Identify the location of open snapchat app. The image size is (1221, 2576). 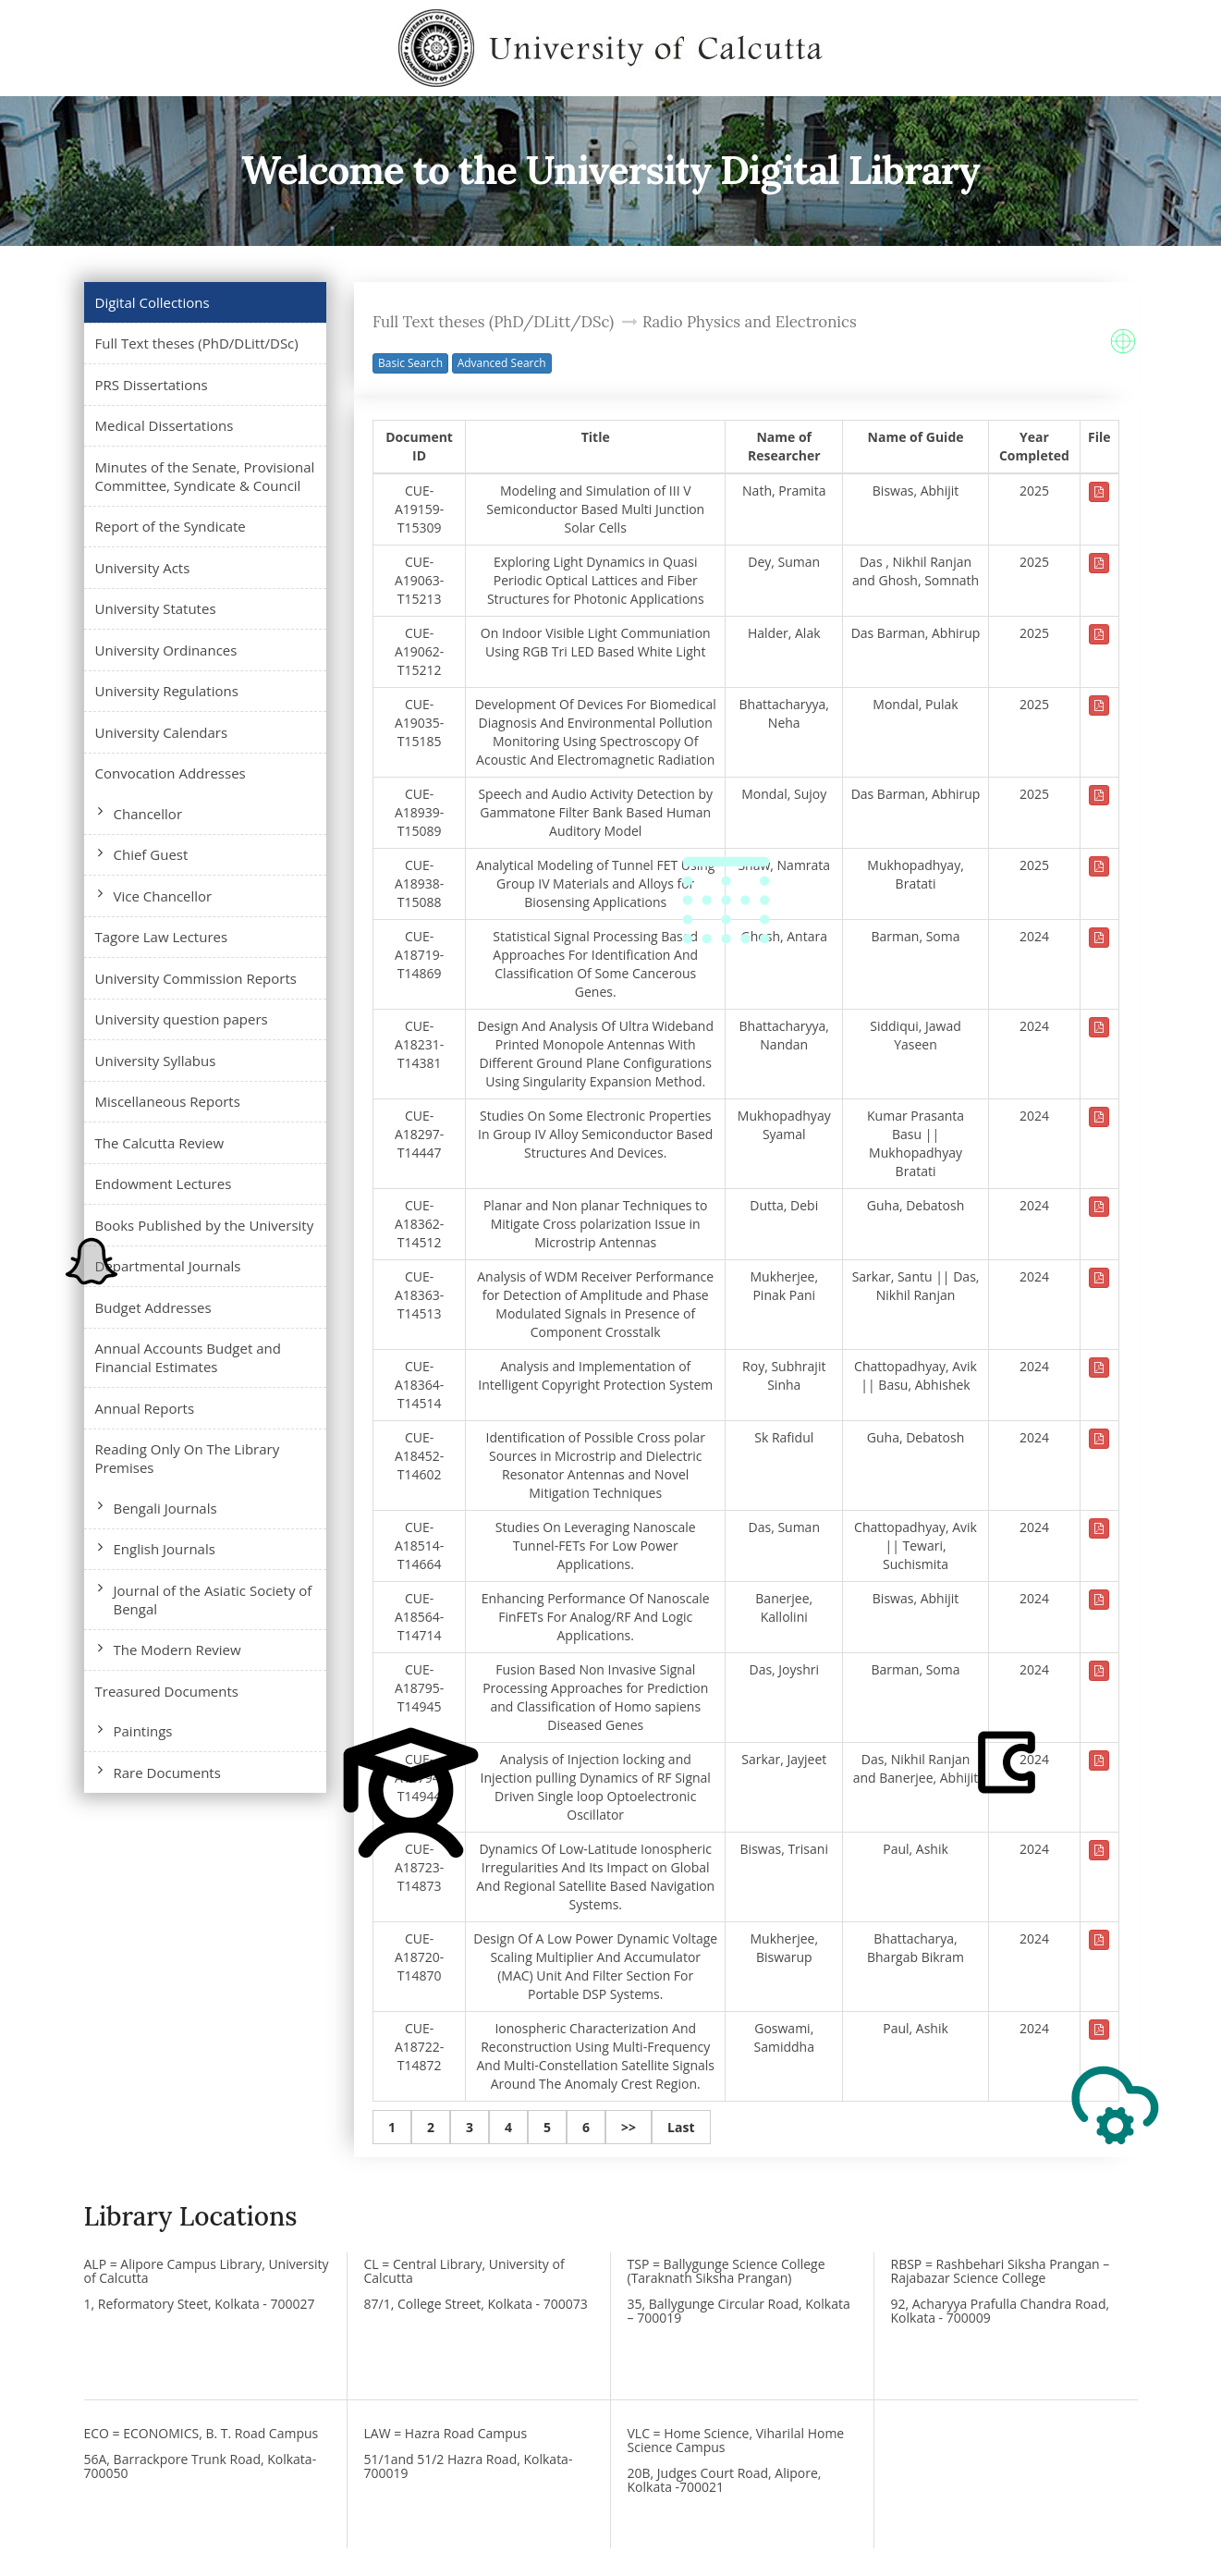
(92, 1262).